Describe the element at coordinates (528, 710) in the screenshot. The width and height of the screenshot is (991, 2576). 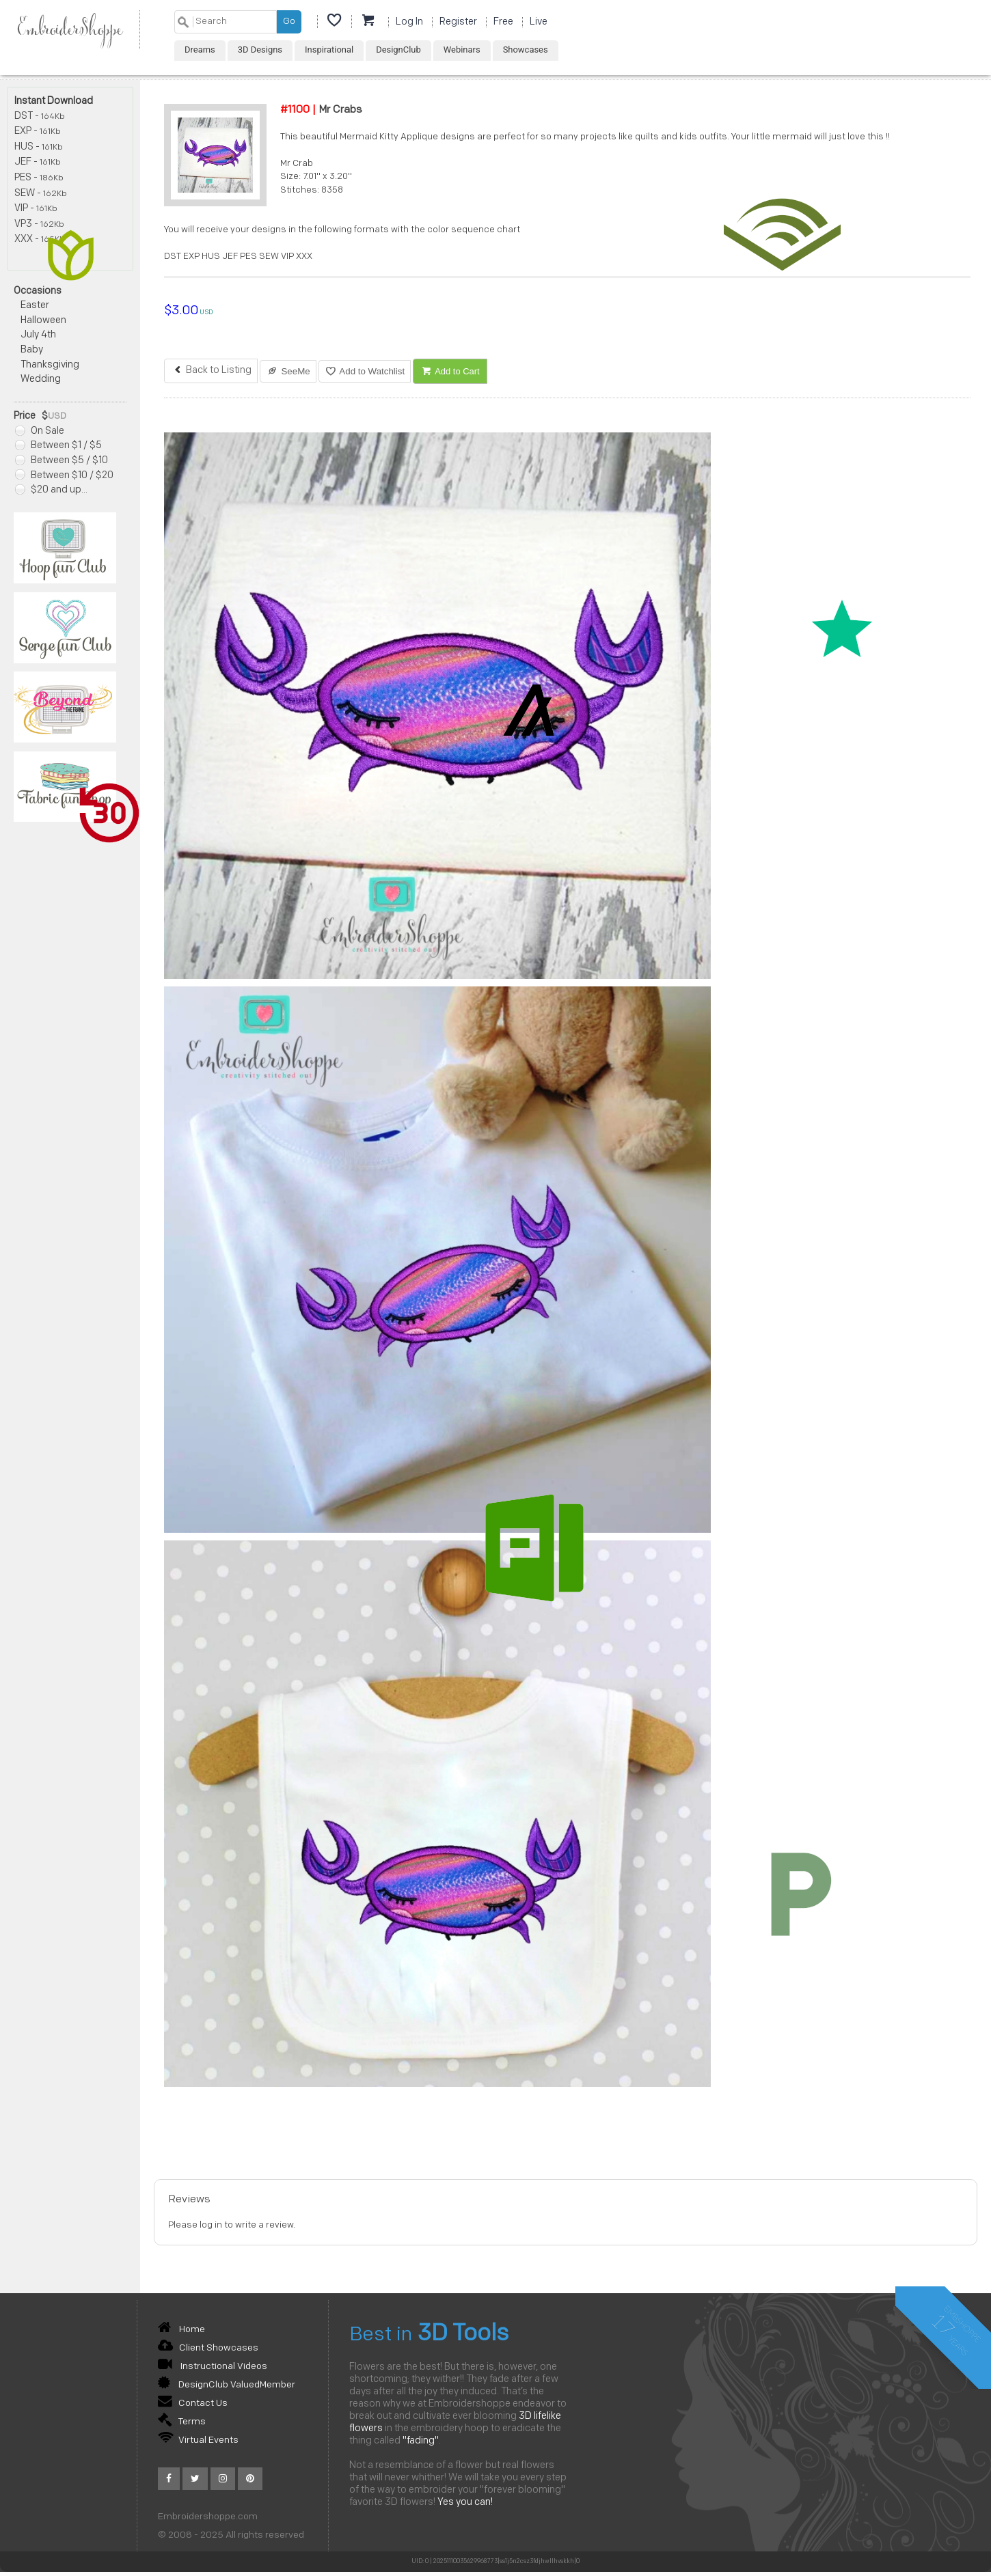
I see `algorand cryptocurrency or blockchain platform logo` at that location.